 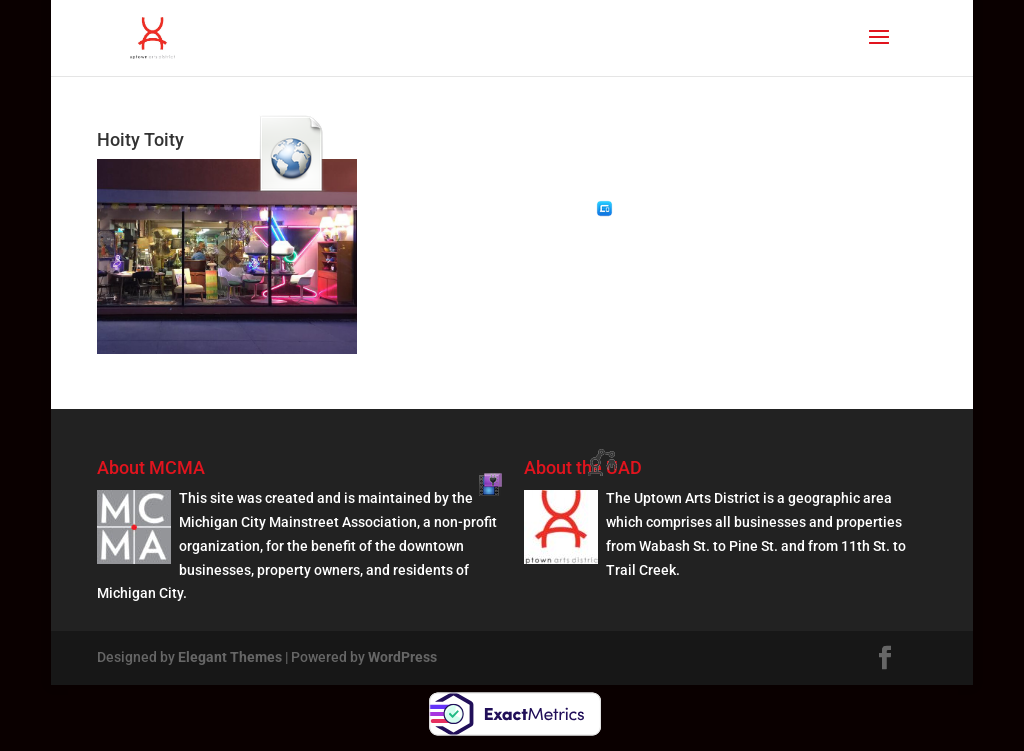 What do you see at coordinates (490, 484) in the screenshot?
I see `access third-party video filters or plugins` at bounding box center [490, 484].